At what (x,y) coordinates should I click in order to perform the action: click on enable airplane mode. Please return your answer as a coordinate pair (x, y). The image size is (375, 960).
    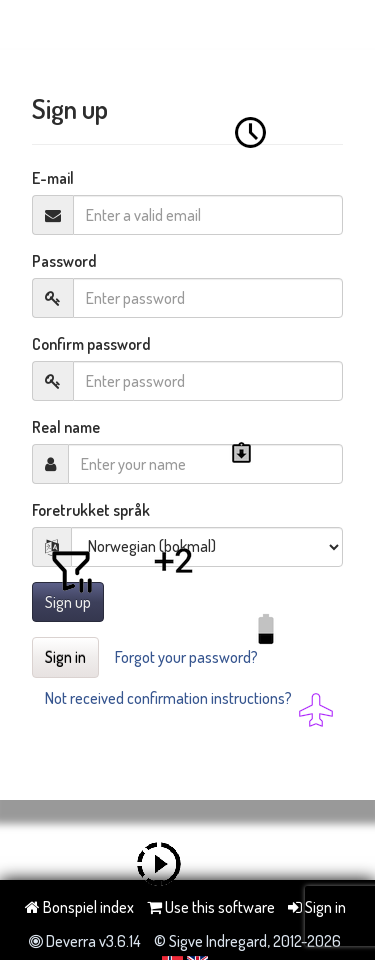
    Looking at the image, I should click on (316, 710).